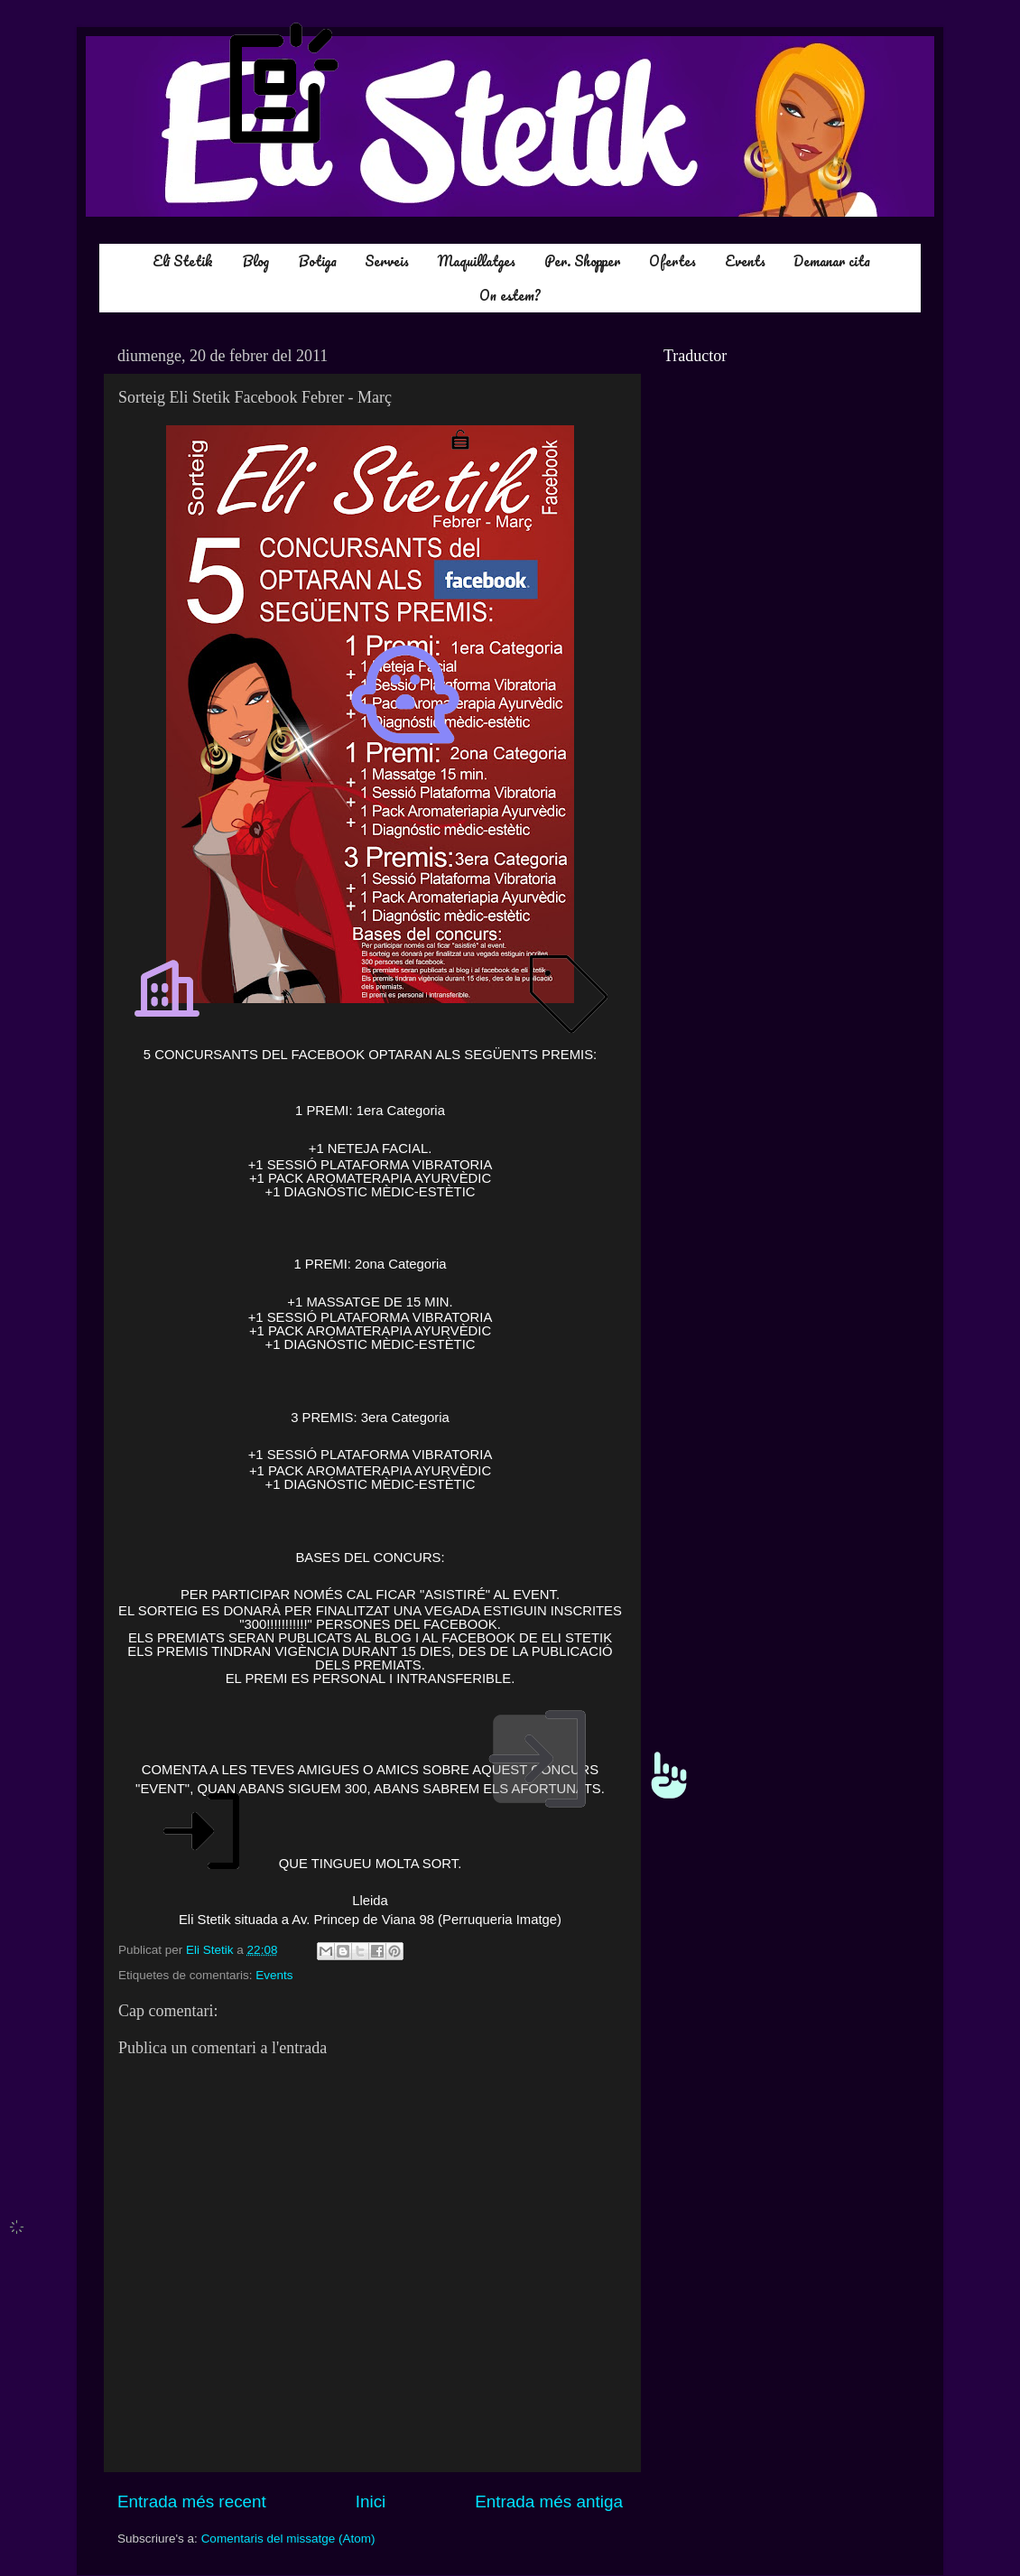 This screenshot has width=1020, height=2576. What do you see at coordinates (167, 990) in the screenshot?
I see `view nearby buildings or offices` at bounding box center [167, 990].